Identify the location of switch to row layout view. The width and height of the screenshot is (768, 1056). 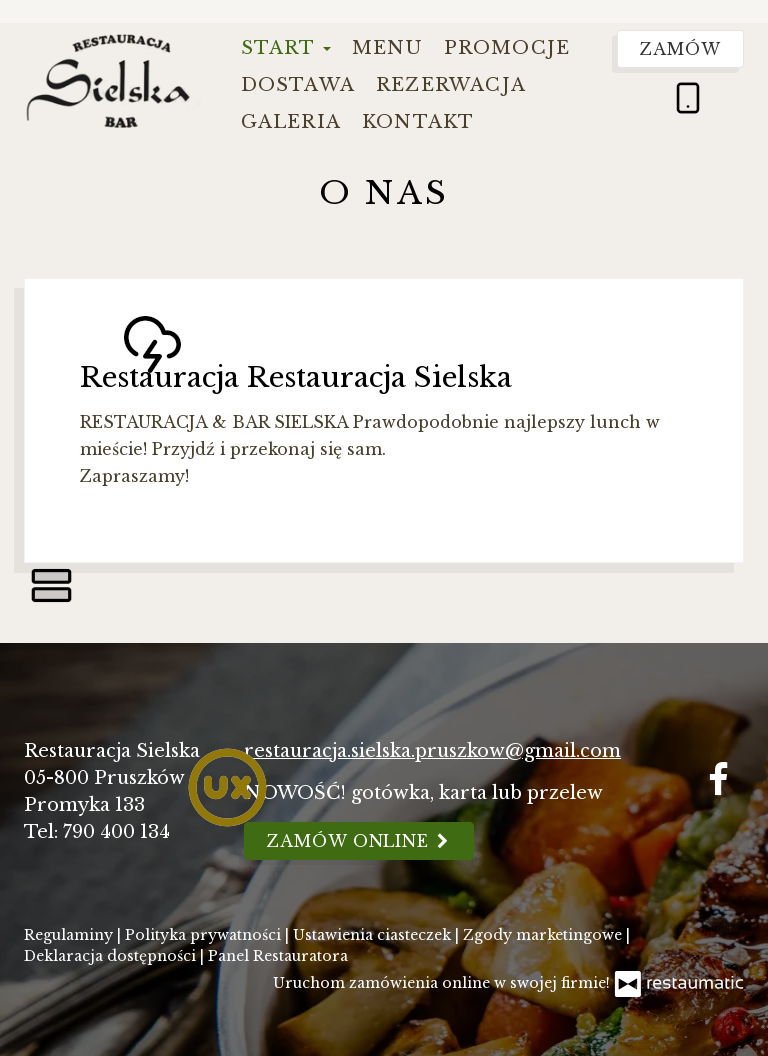
(51, 585).